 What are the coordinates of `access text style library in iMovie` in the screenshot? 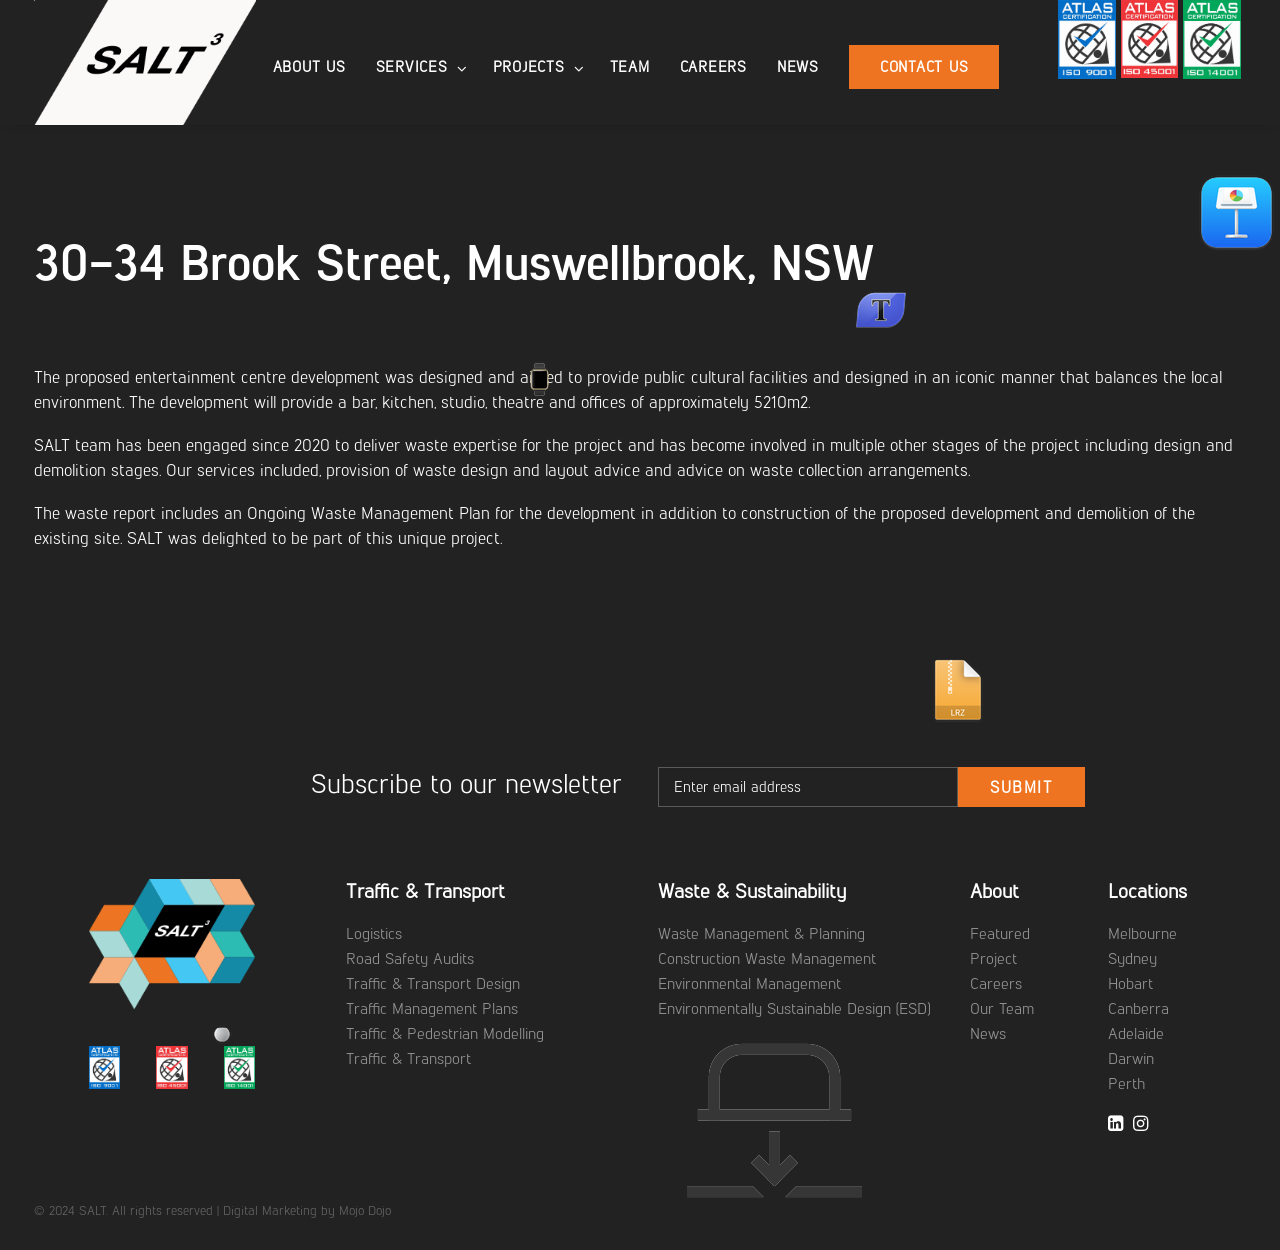 It's located at (881, 310).